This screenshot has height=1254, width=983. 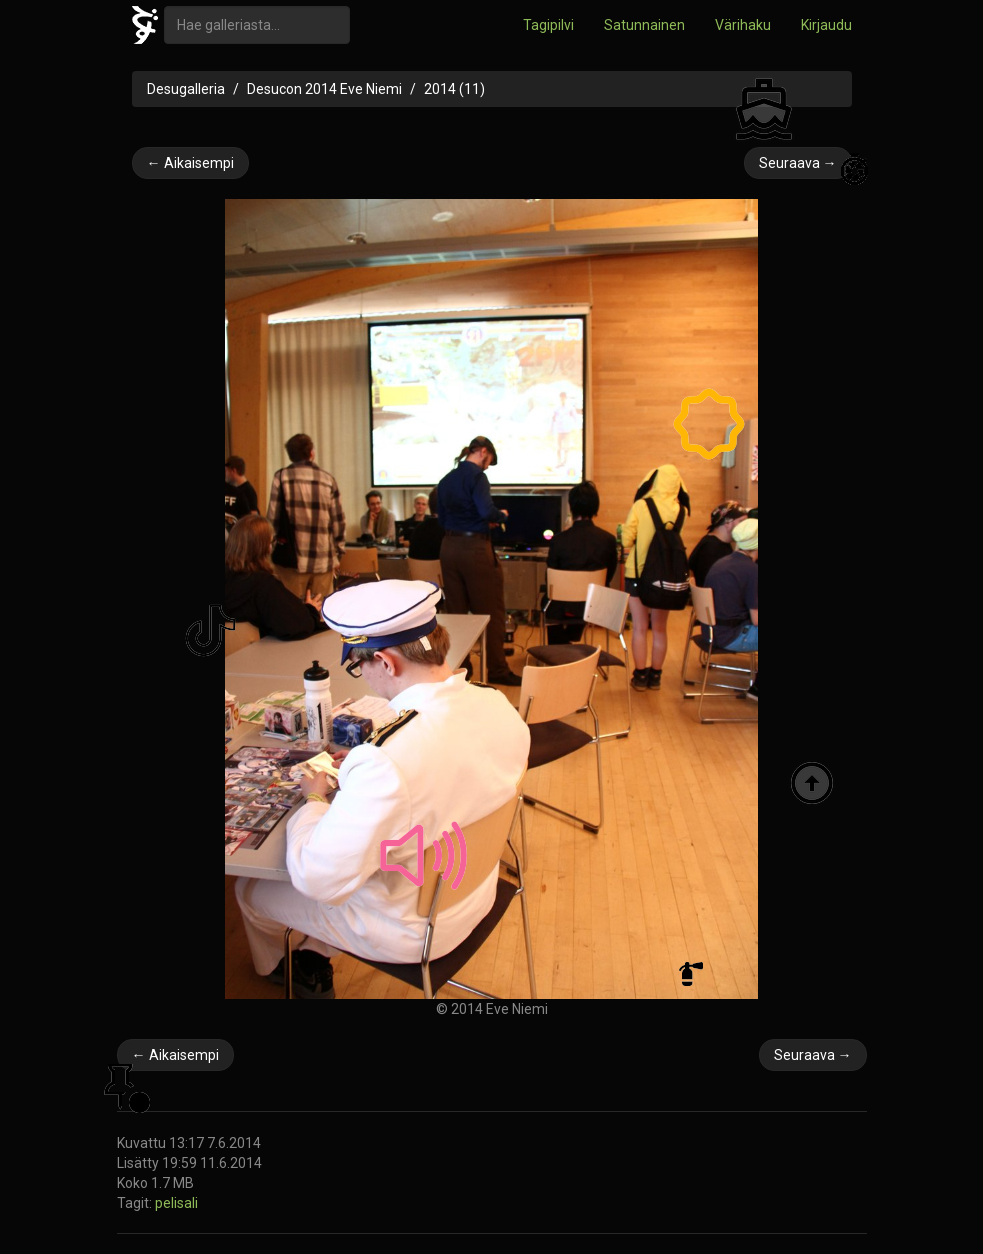 What do you see at coordinates (764, 109) in the screenshot?
I see `get directions by ferry or boat` at bounding box center [764, 109].